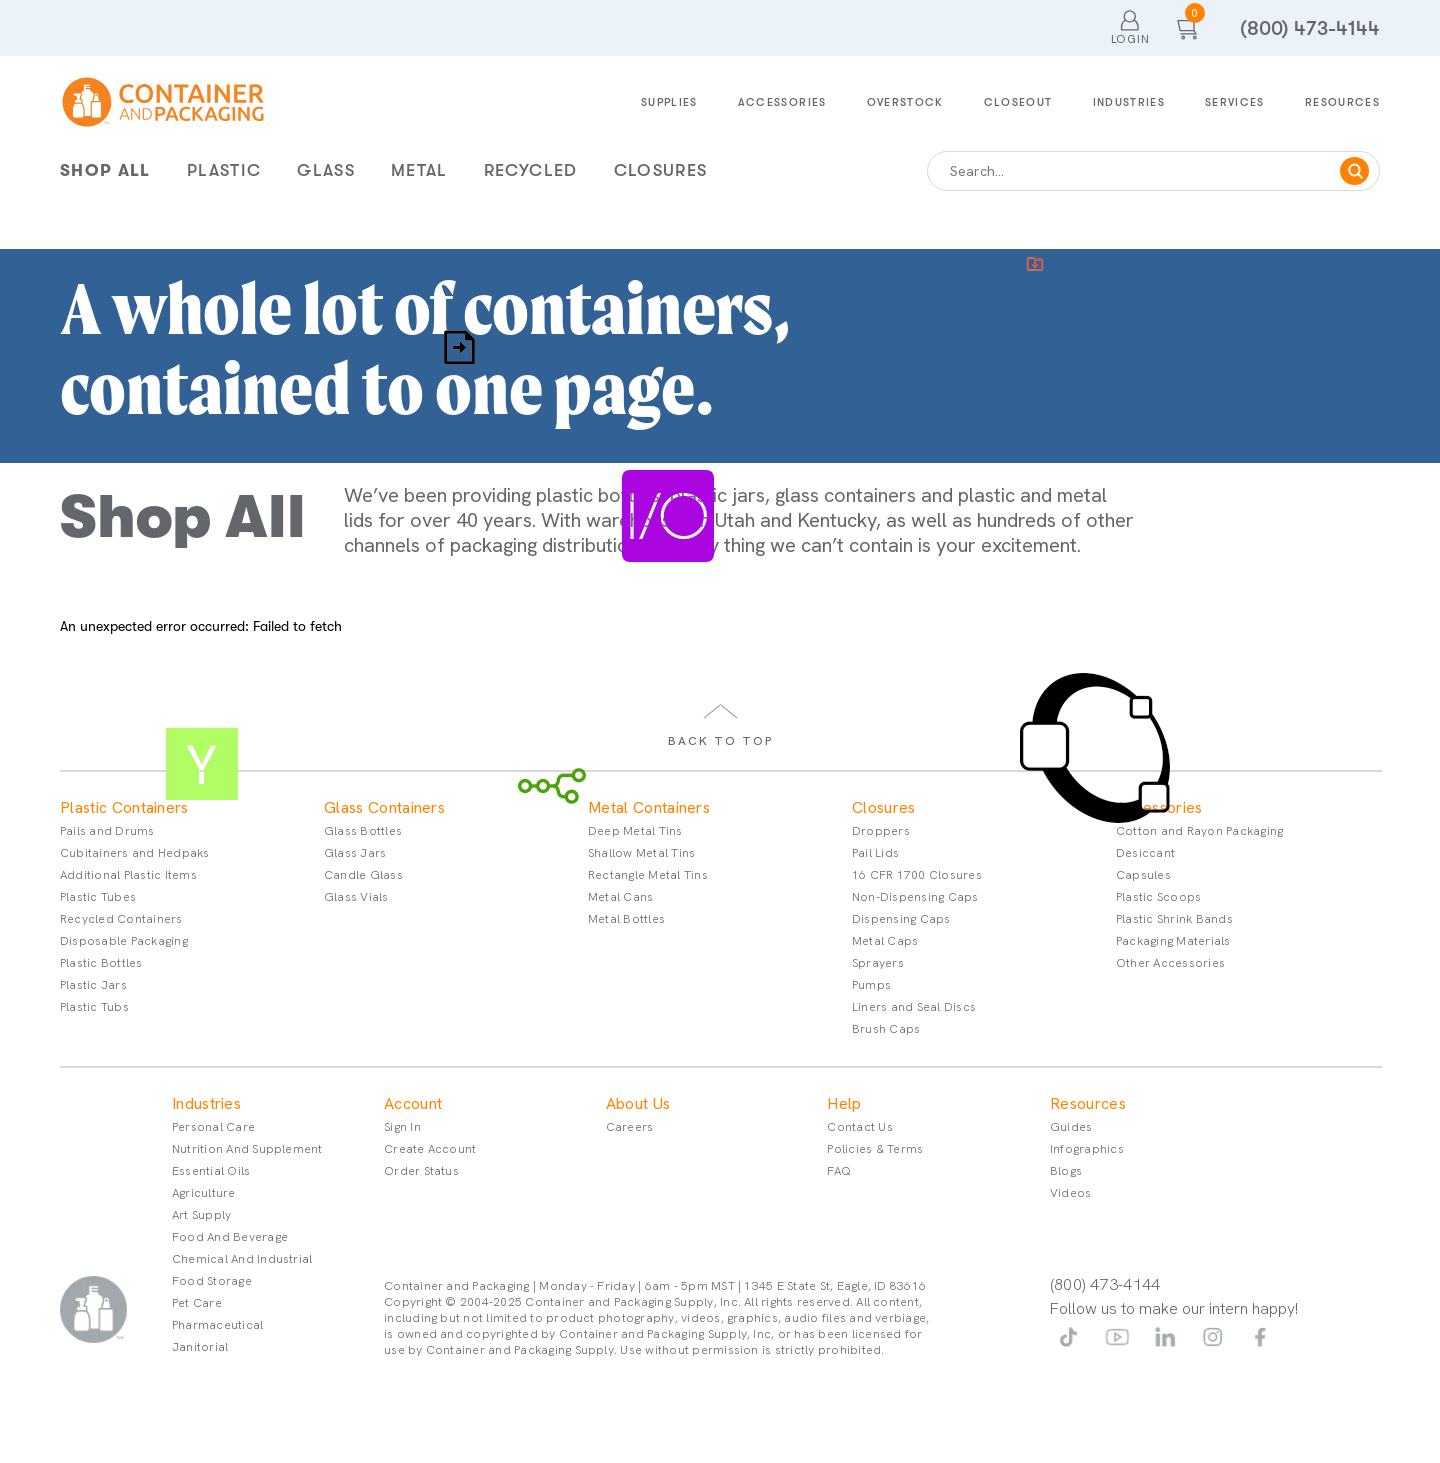  What do you see at coordinates (1035, 264) in the screenshot?
I see `create a new folder` at bounding box center [1035, 264].